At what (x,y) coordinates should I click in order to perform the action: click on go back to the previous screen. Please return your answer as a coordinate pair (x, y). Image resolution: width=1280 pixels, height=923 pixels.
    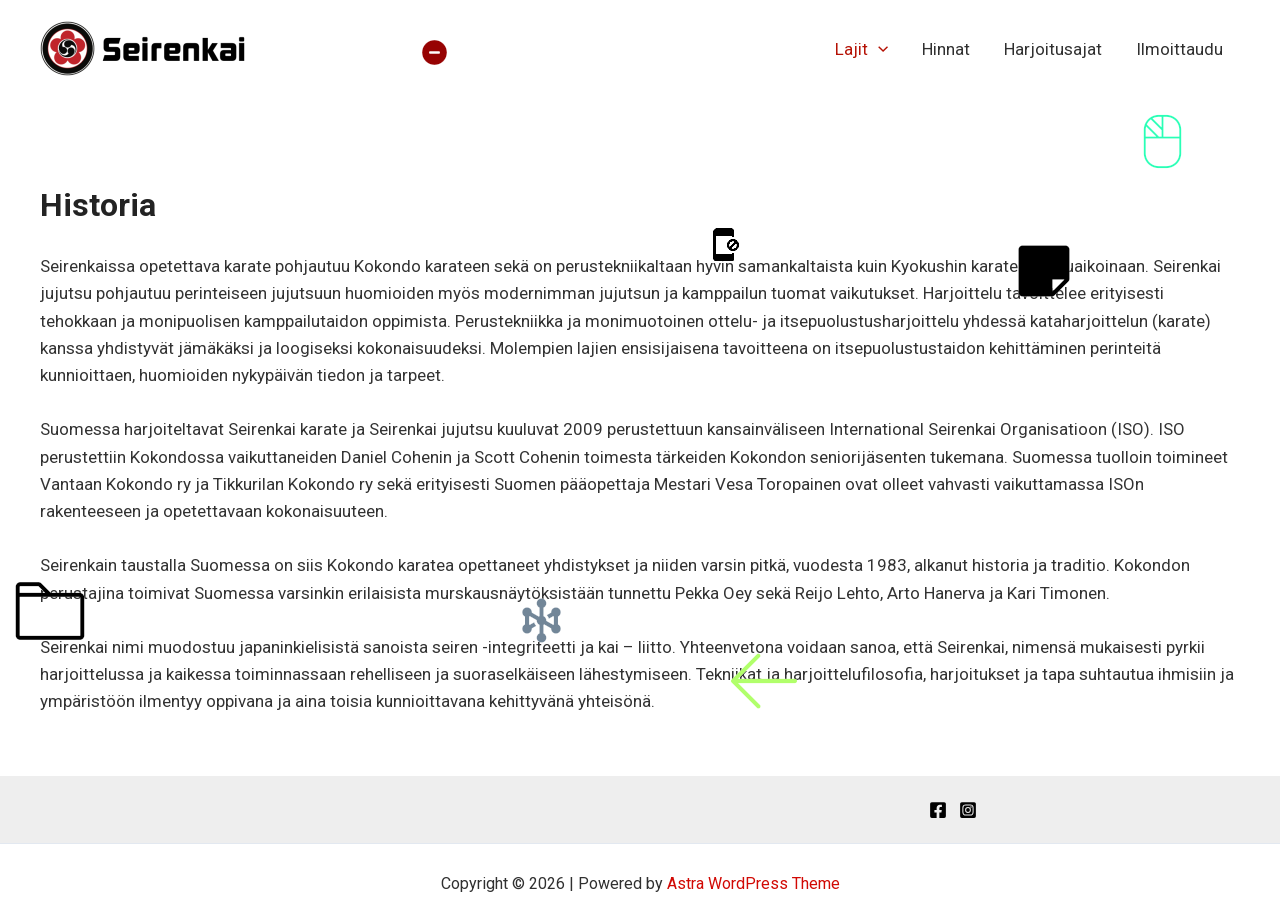
    Looking at the image, I should click on (764, 681).